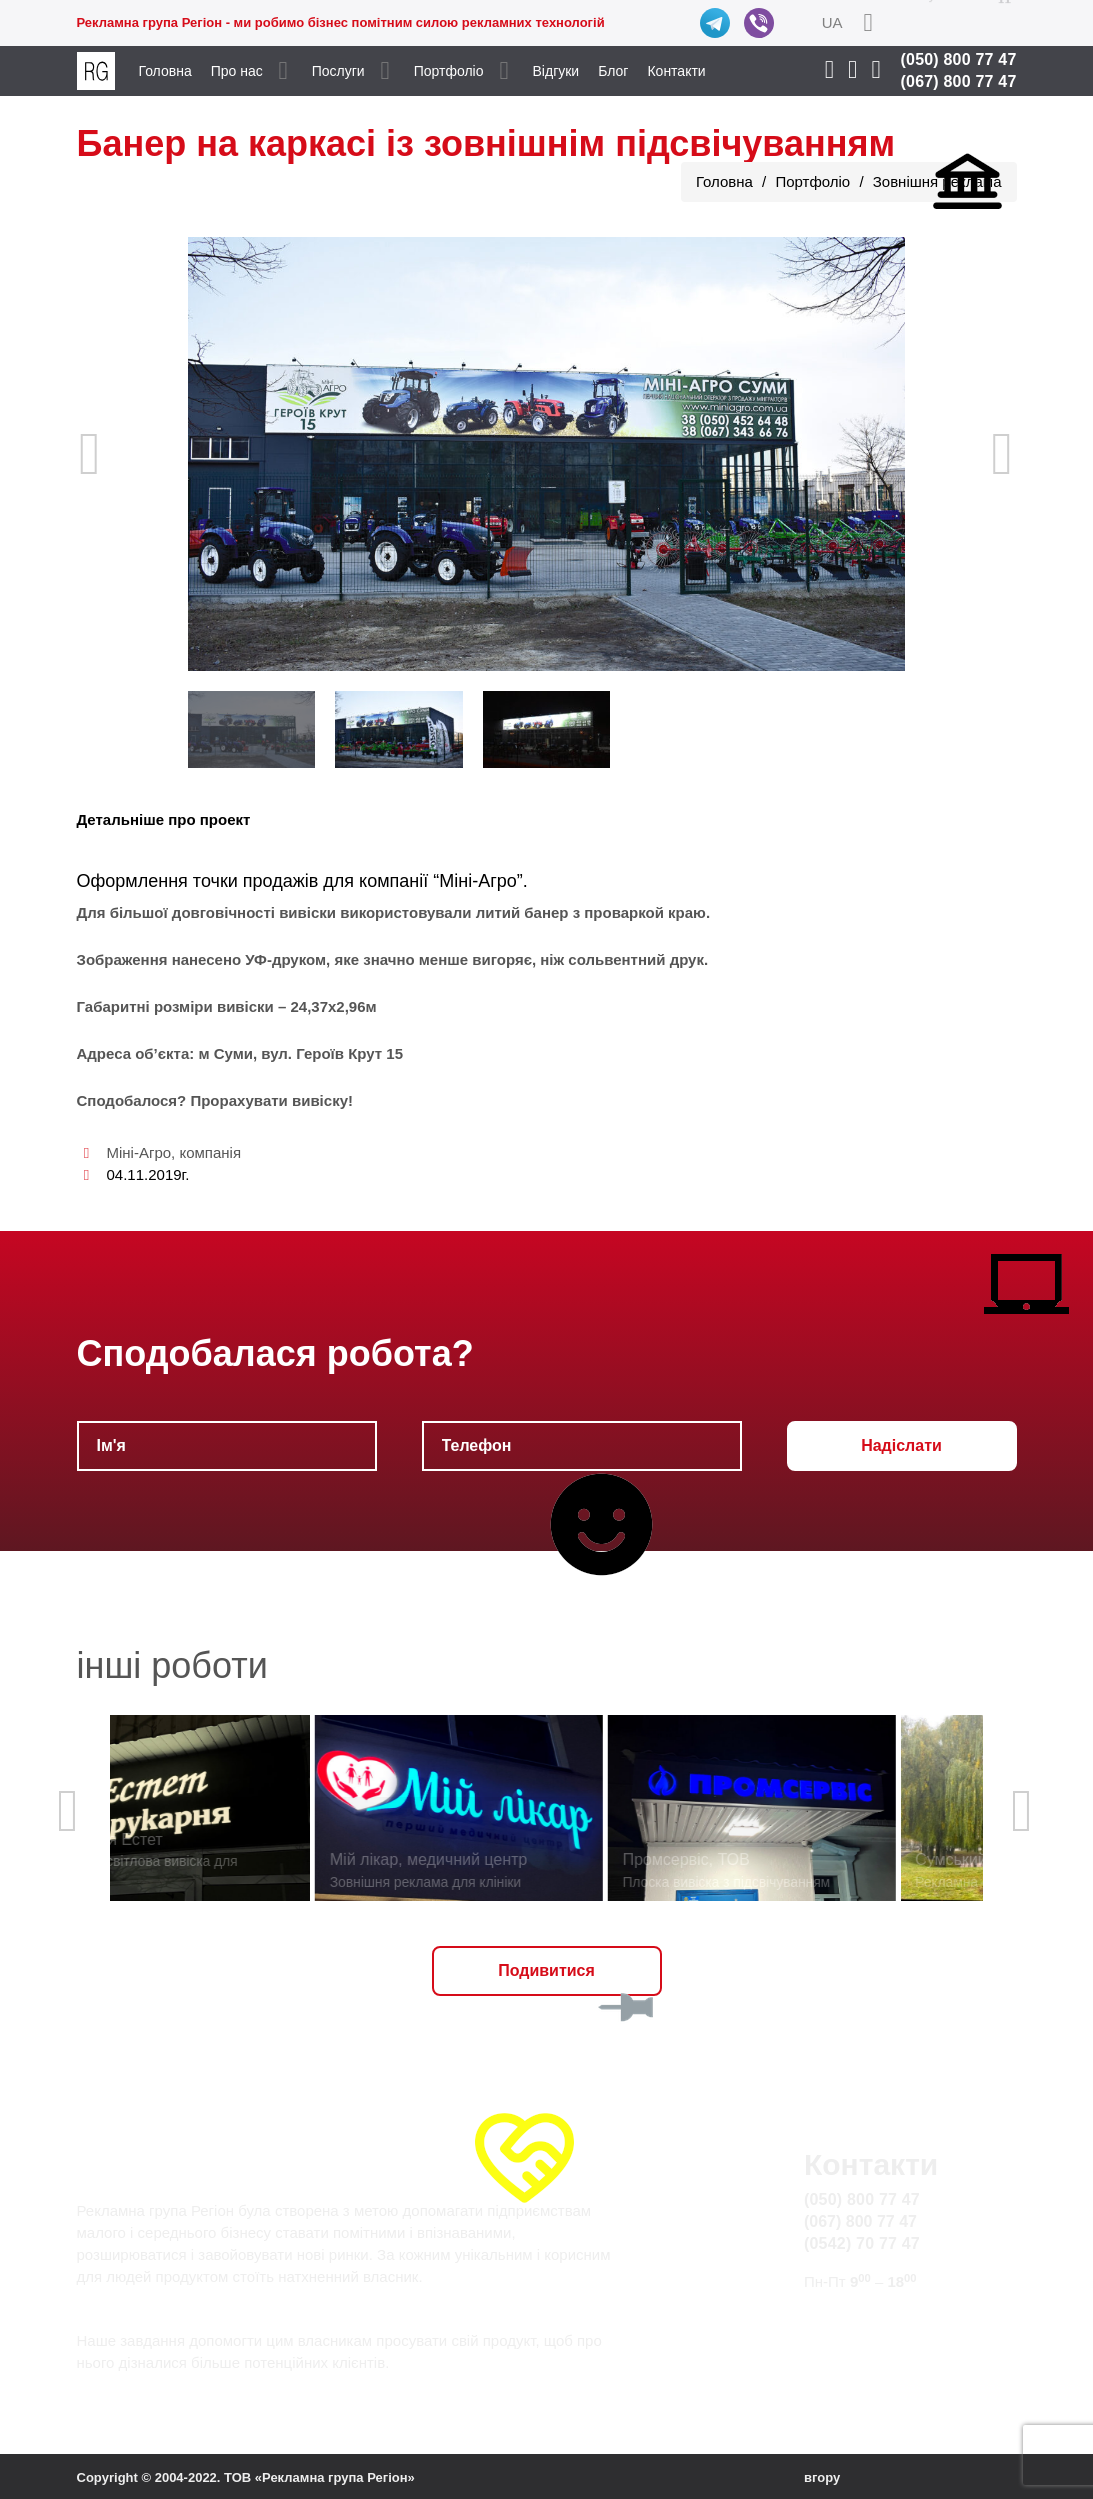  What do you see at coordinates (601, 1524) in the screenshot?
I see `add an emoji or reaction` at bounding box center [601, 1524].